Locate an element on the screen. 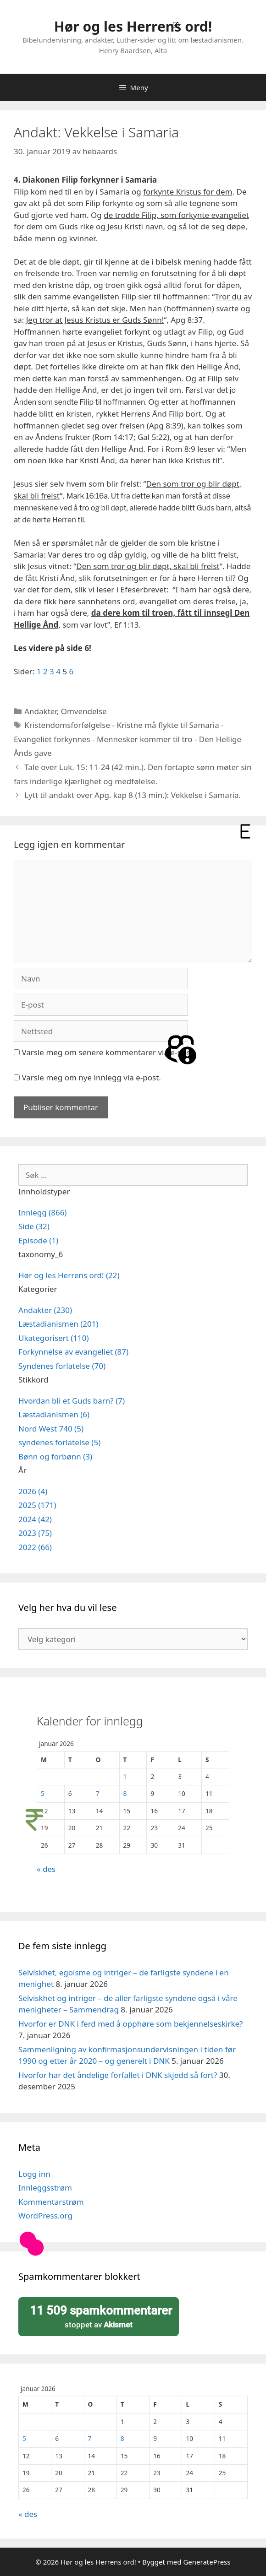  indicates price or payment in Indian rupees is located at coordinates (33, 1820).